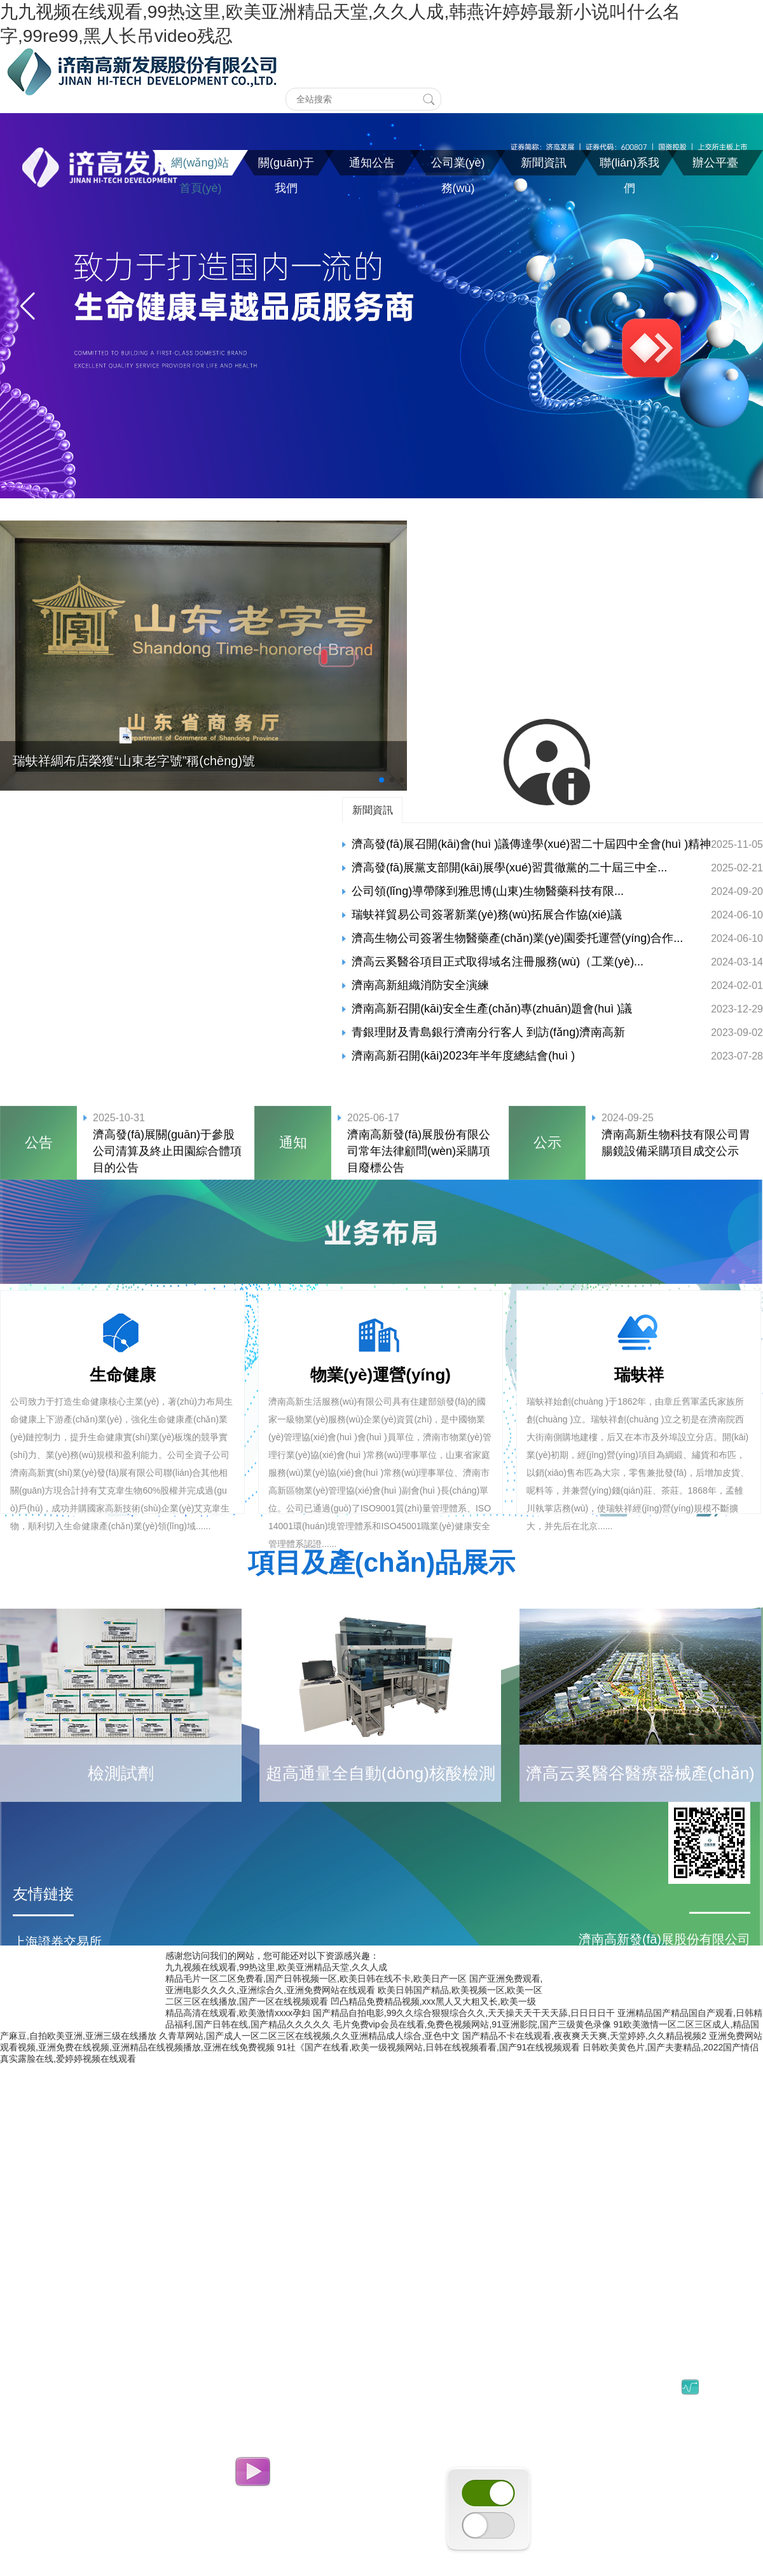 This screenshot has width=763, height=2576. I want to click on indicates critically low battery at 10%, so click(338, 657).